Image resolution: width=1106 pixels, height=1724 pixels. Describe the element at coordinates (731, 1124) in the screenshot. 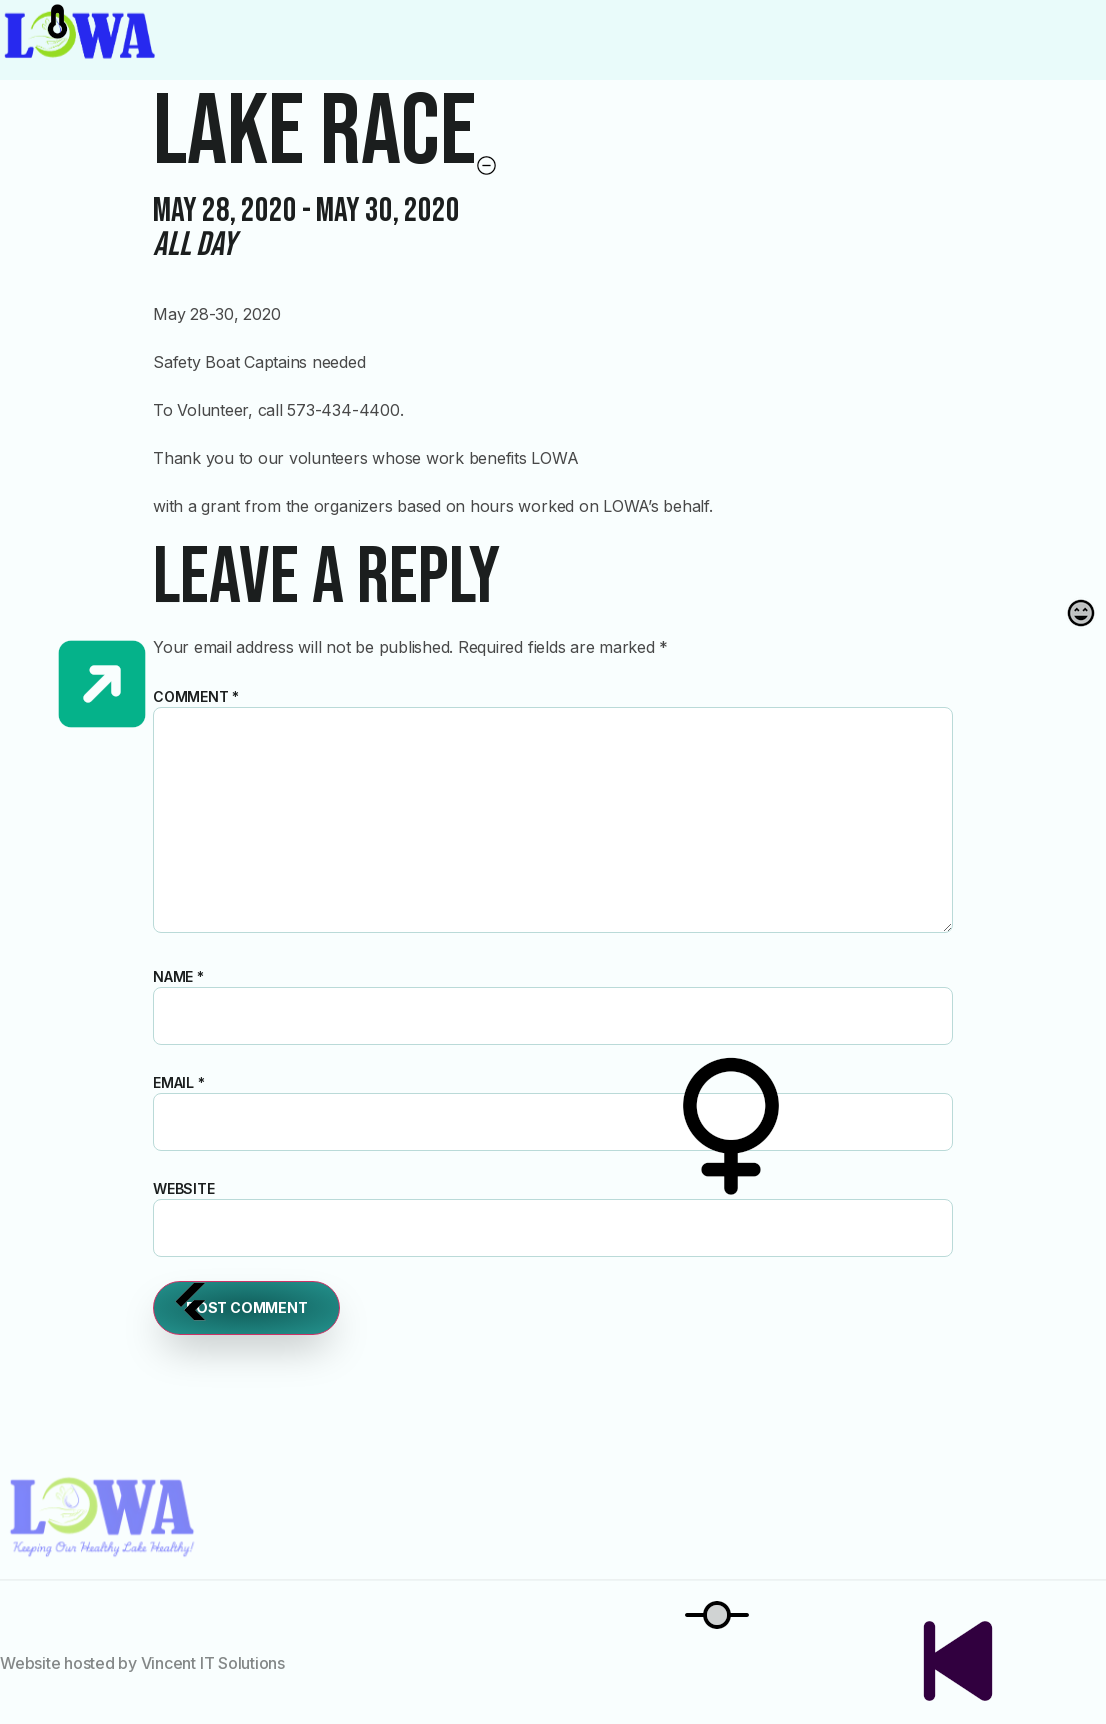

I see `indicates female gender option` at that location.